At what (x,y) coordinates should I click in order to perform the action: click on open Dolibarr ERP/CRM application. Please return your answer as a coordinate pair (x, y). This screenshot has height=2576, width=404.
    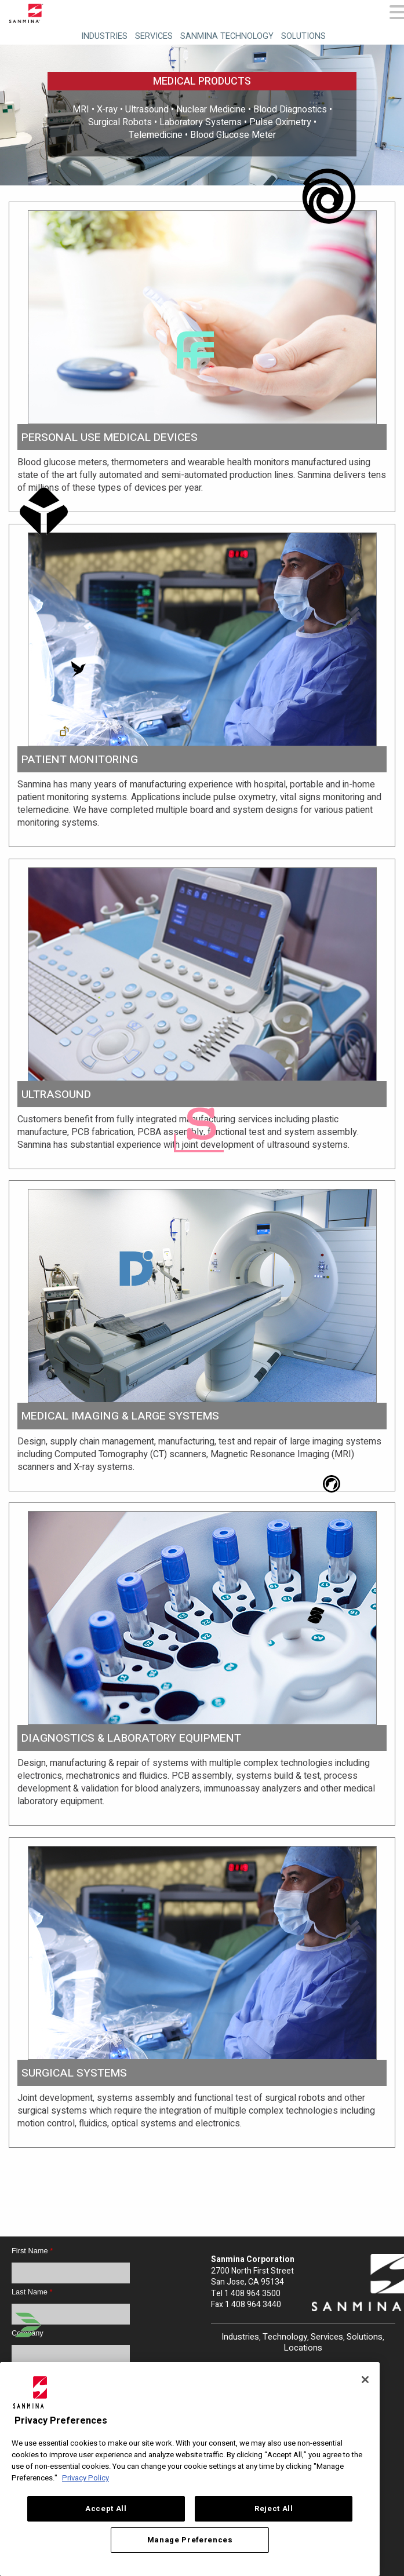
    Looking at the image, I should click on (136, 1268).